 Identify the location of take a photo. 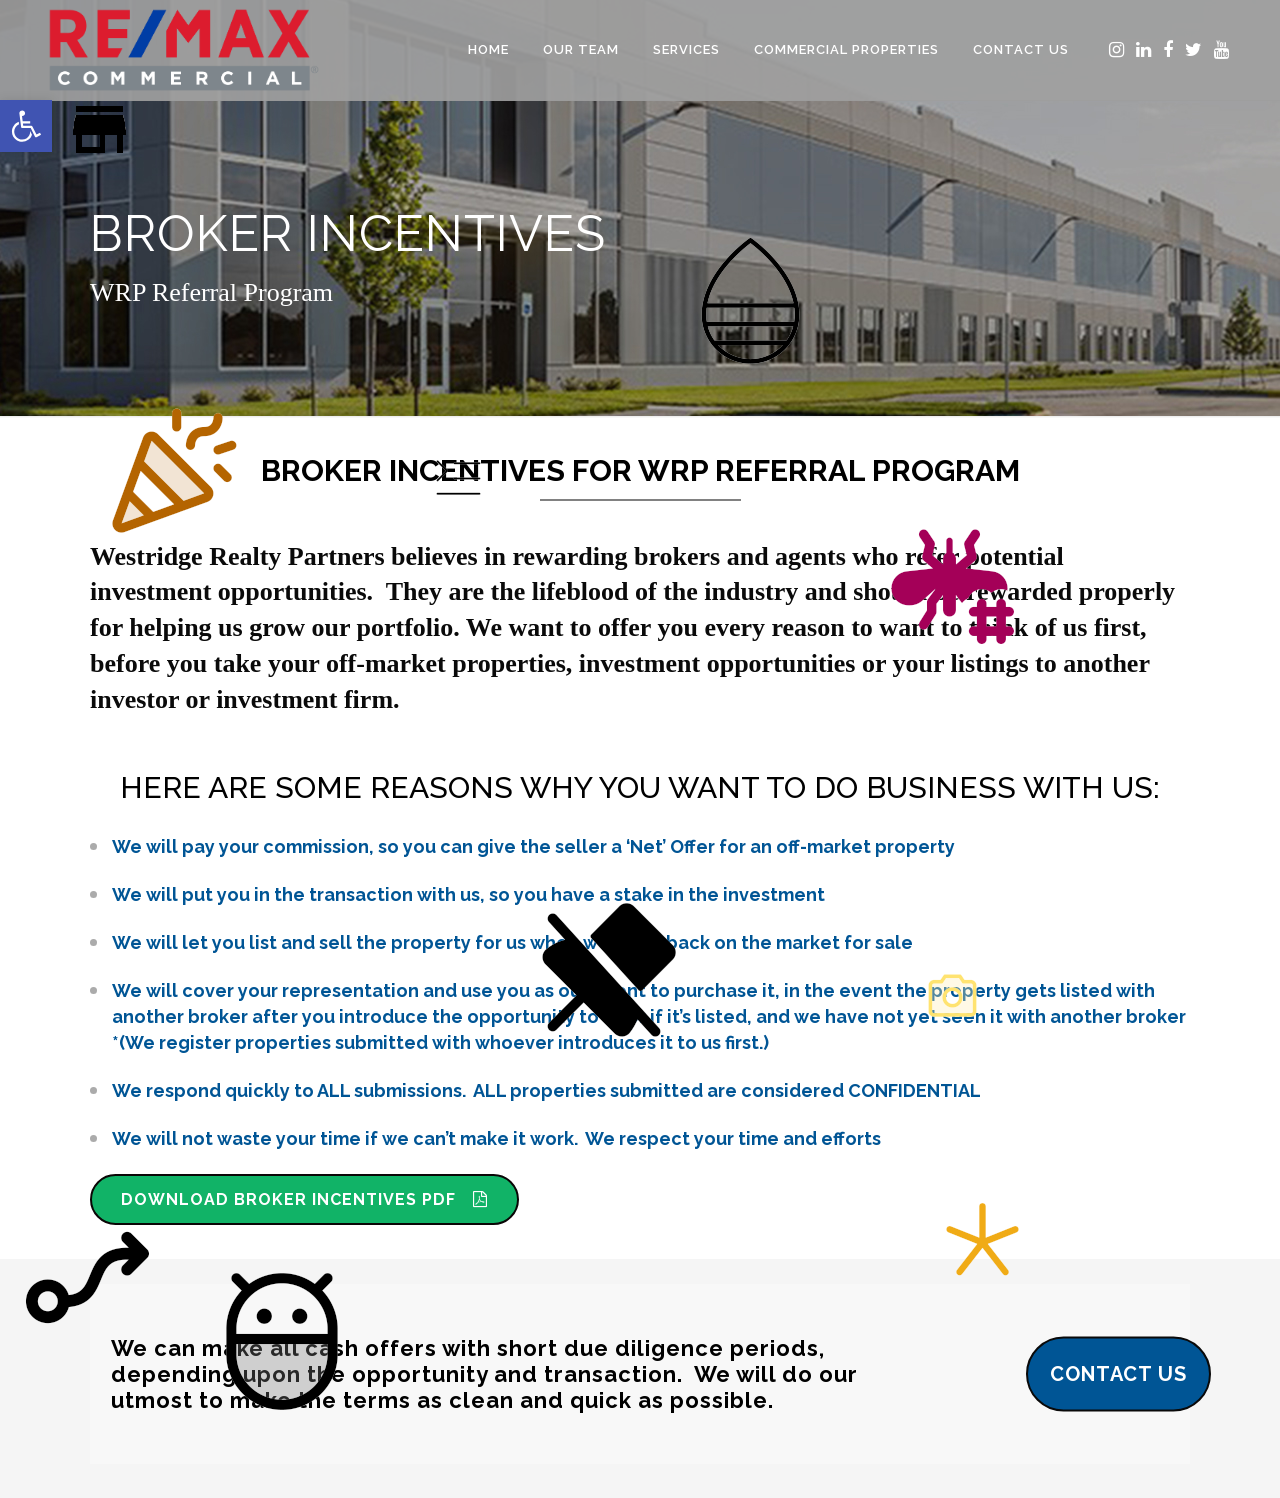
(952, 996).